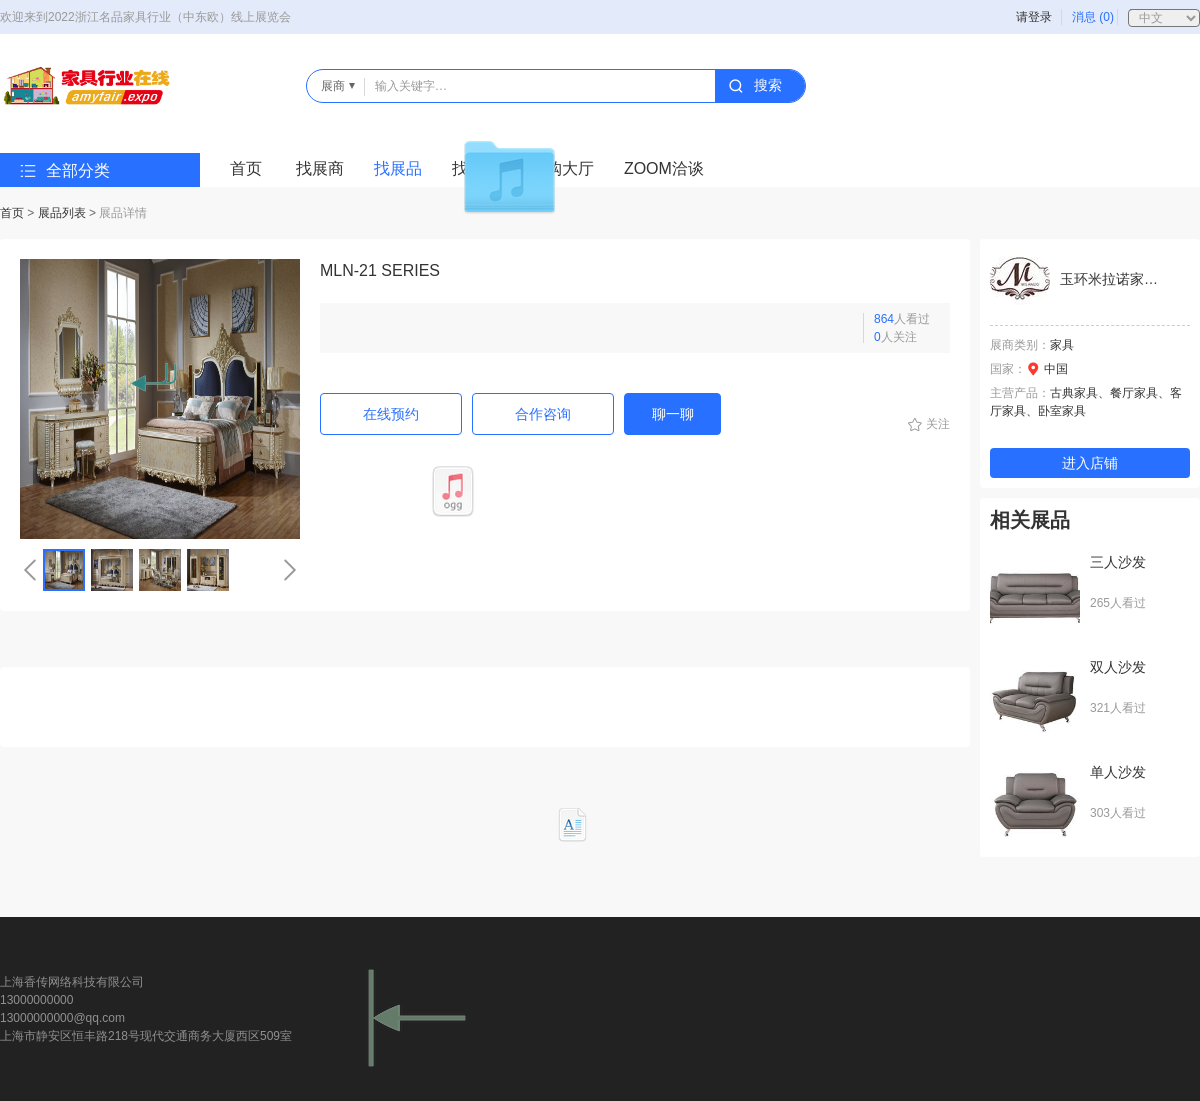 The height and width of the screenshot is (1101, 1200). I want to click on reply to all recipients of an email, so click(153, 377).